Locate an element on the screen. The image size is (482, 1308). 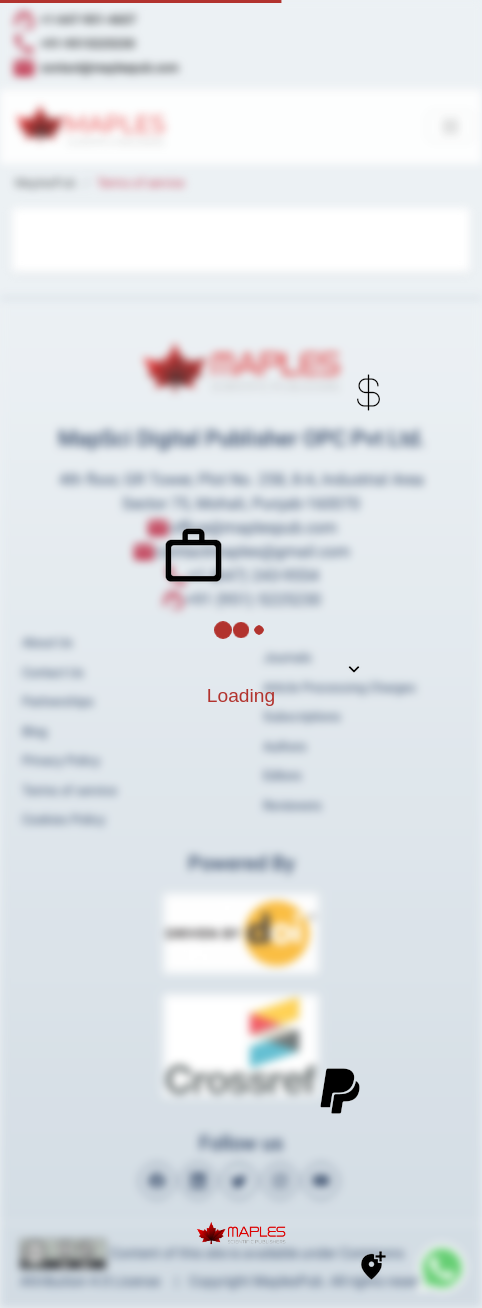
add a new location pin to the map is located at coordinates (371, 1265).